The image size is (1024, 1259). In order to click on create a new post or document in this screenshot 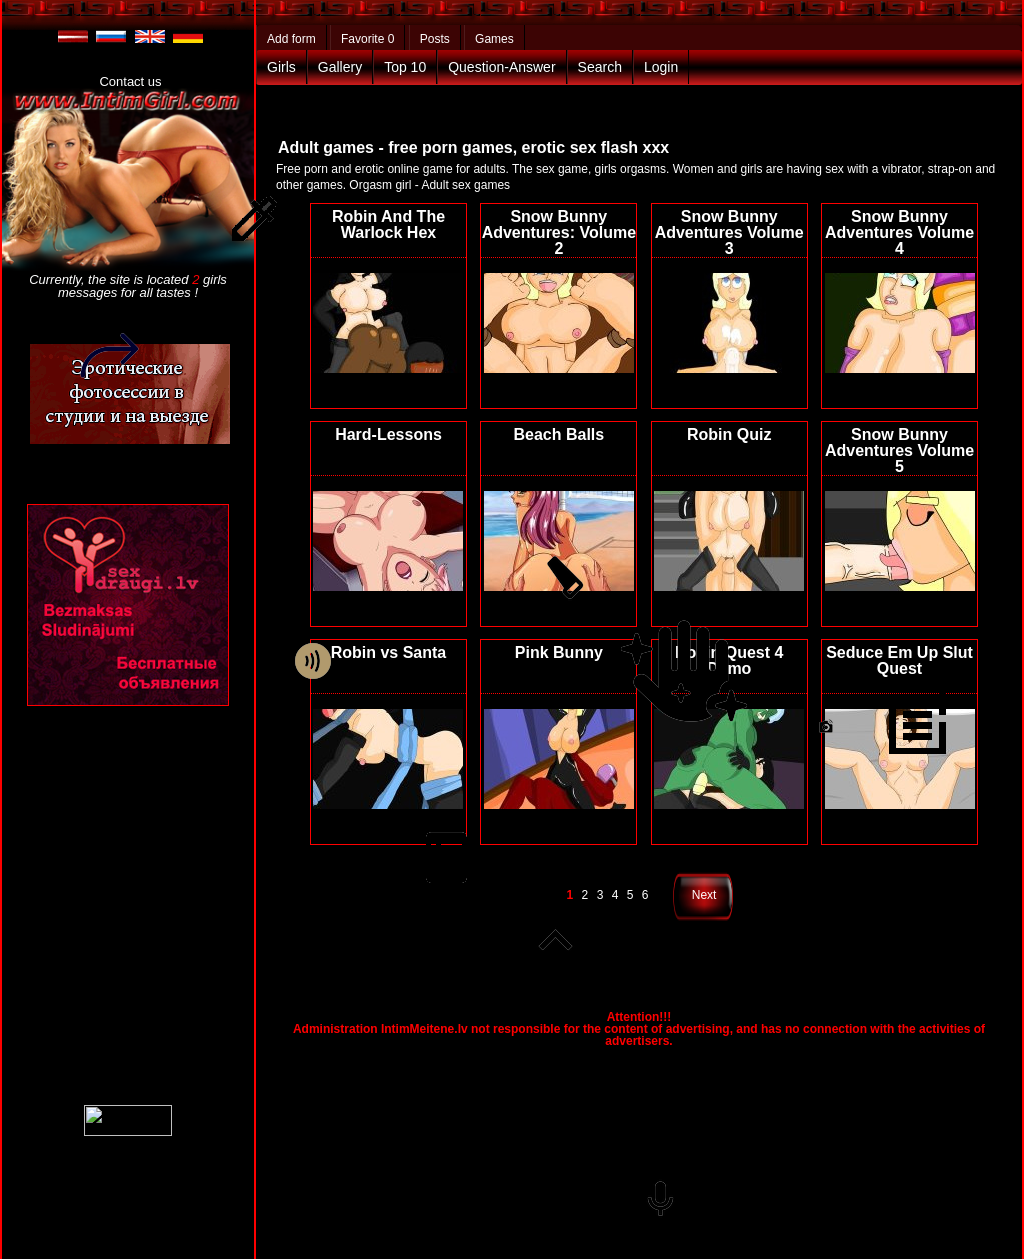, I will do `click(921, 722)`.